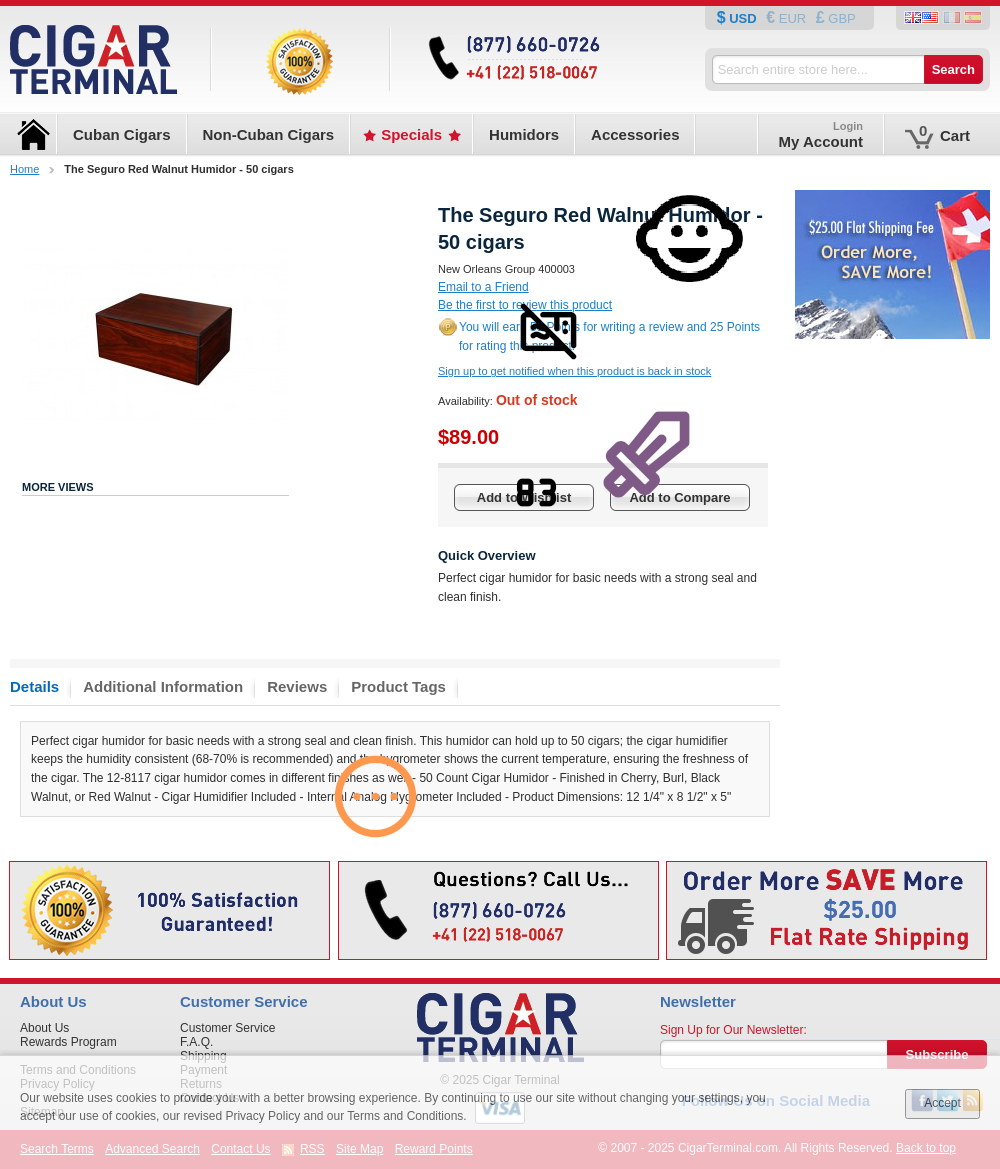 The height and width of the screenshot is (1169, 1000). Describe the element at coordinates (536, 492) in the screenshot. I see `indicates item number 83 in a list or sequence` at that location.